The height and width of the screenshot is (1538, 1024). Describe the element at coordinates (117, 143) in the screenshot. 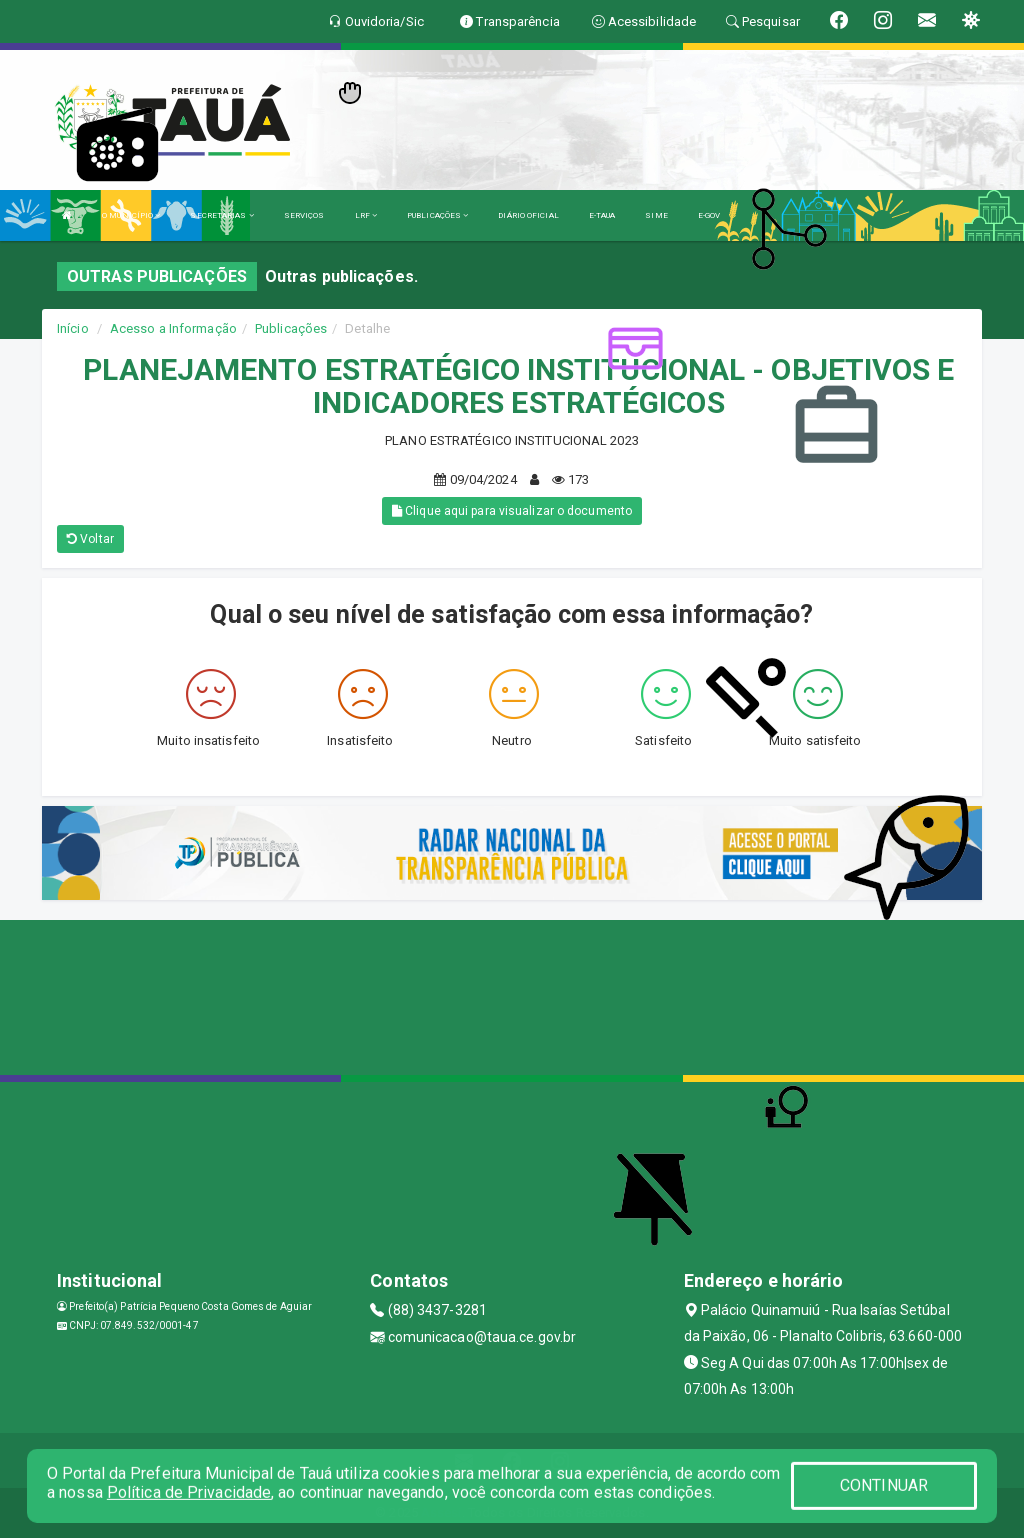

I see `open radio or audio streaming` at that location.